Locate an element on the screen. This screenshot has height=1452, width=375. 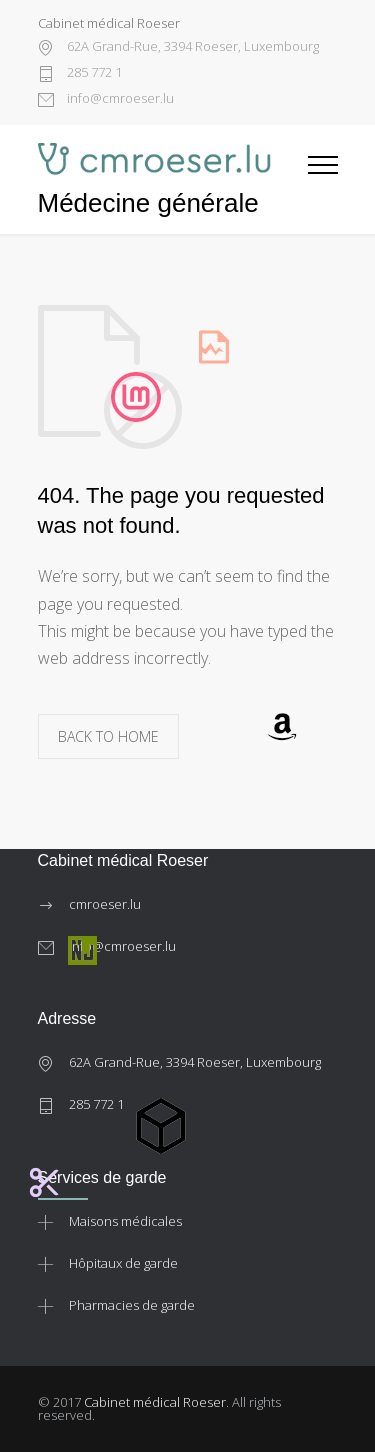
open Hack The Box platform is located at coordinates (161, 1126).